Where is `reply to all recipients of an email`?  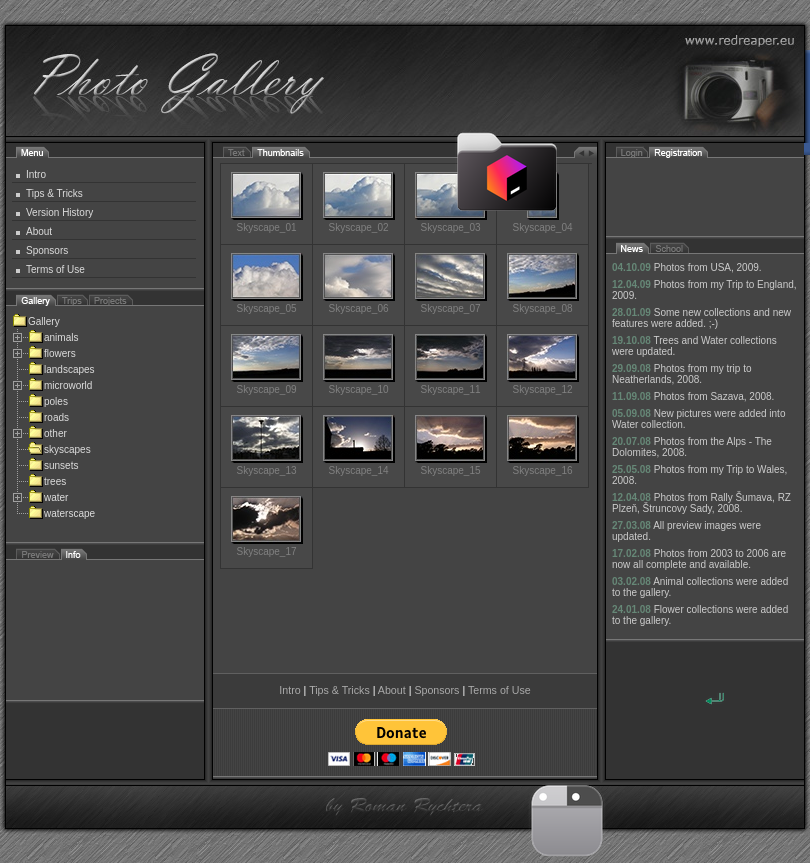
reply to all recipients of an email is located at coordinates (714, 698).